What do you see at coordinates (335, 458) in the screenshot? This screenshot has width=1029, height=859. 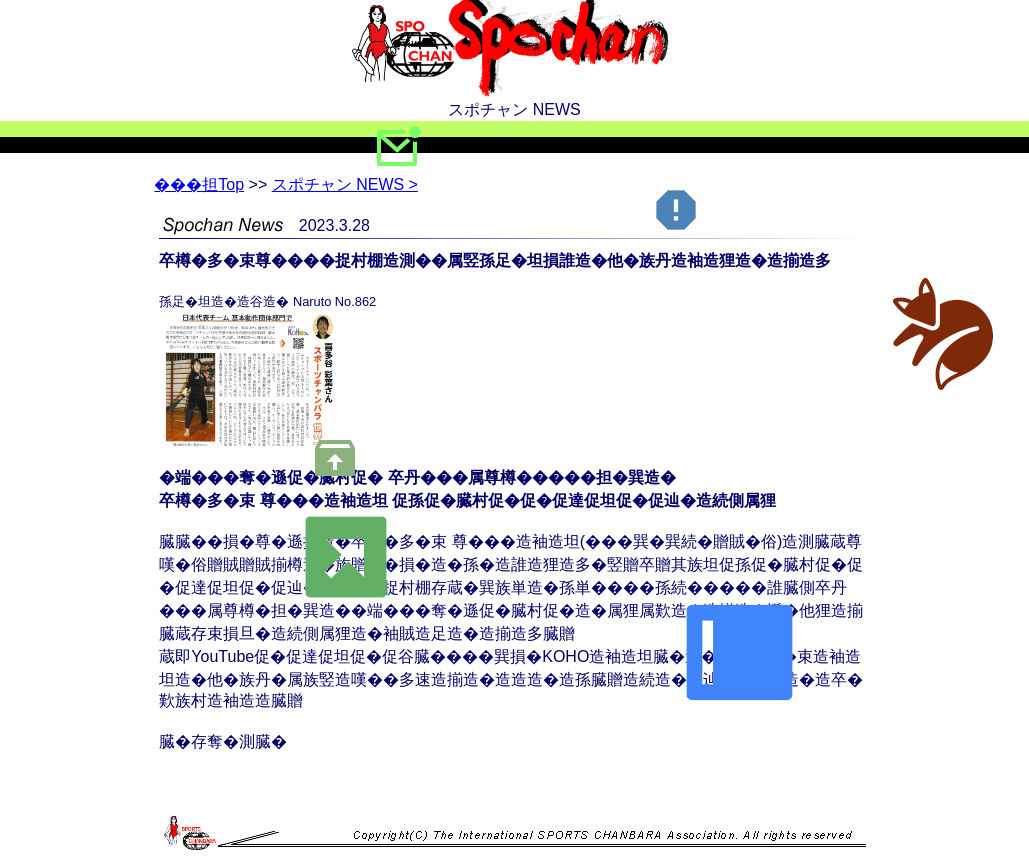 I see `unarchive a message or item` at bounding box center [335, 458].